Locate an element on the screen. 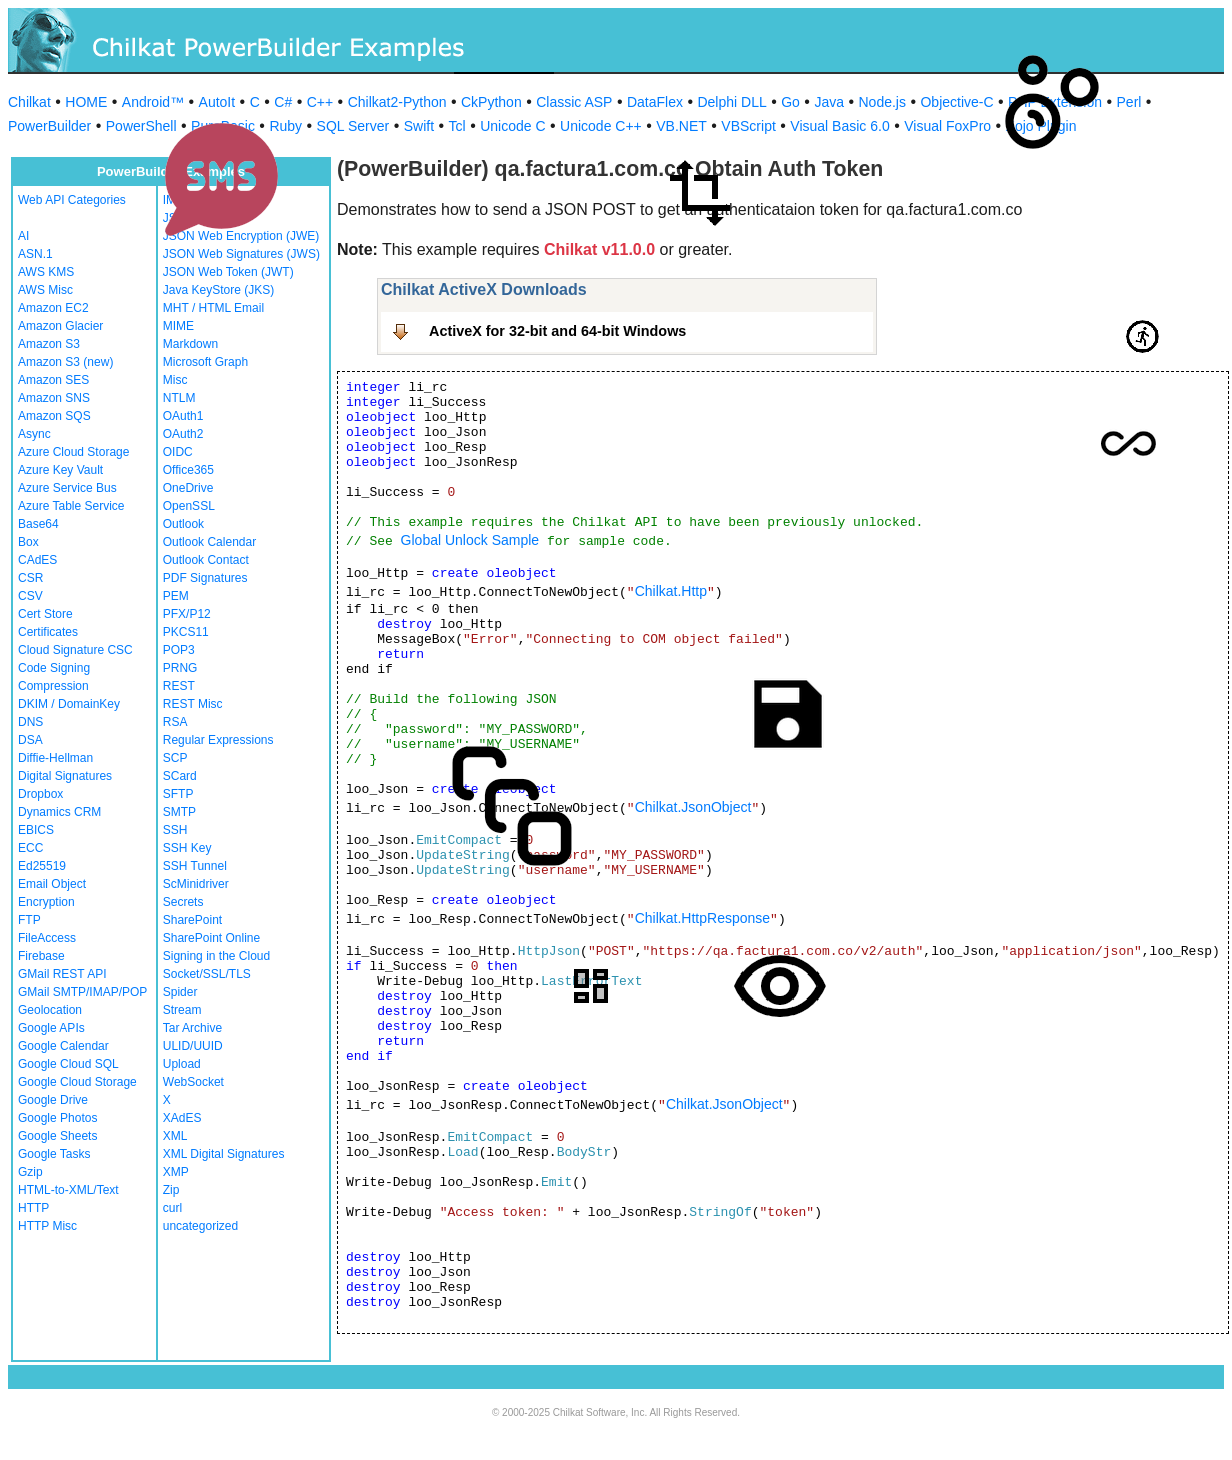  open chat or messaging is located at coordinates (1052, 102).